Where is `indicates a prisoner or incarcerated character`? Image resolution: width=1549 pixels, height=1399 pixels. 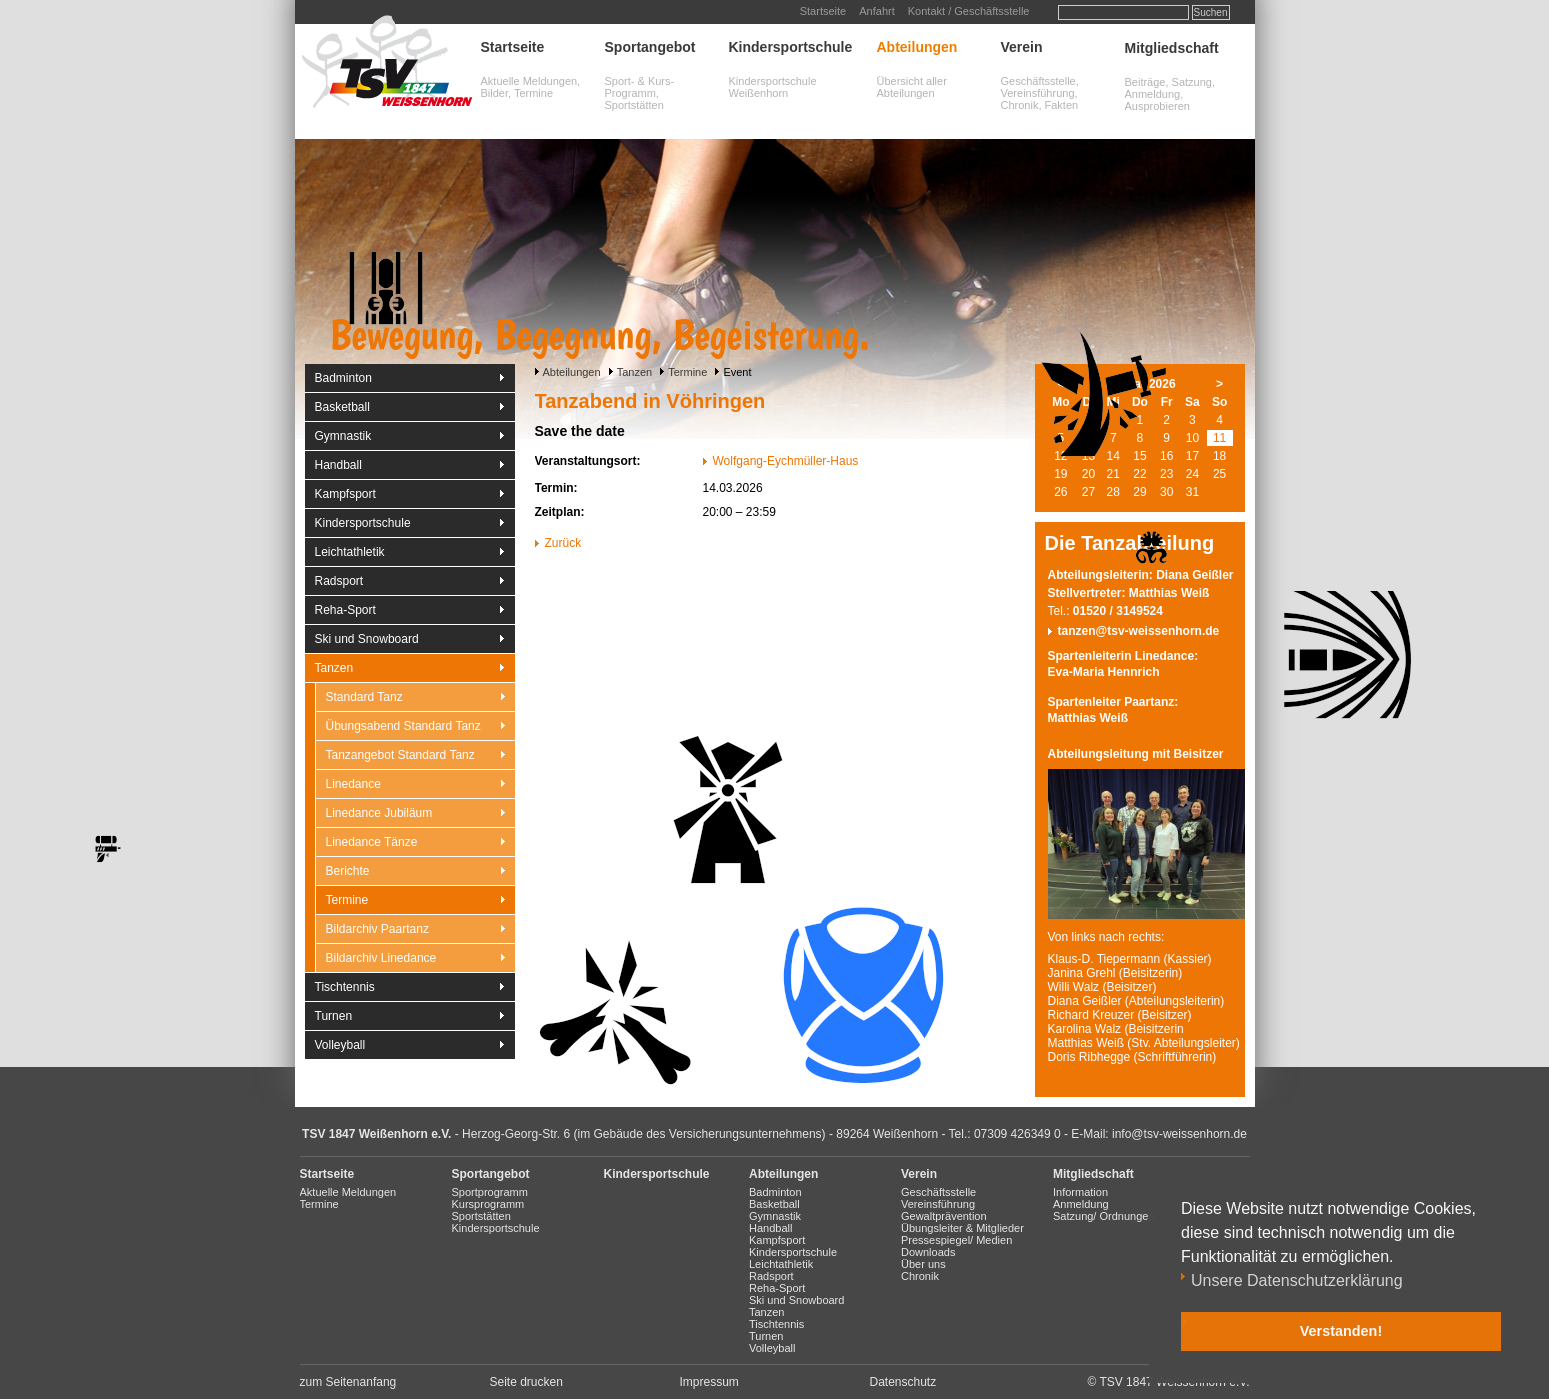 indicates a prisoner or incarcerated character is located at coordinates (386, 288).